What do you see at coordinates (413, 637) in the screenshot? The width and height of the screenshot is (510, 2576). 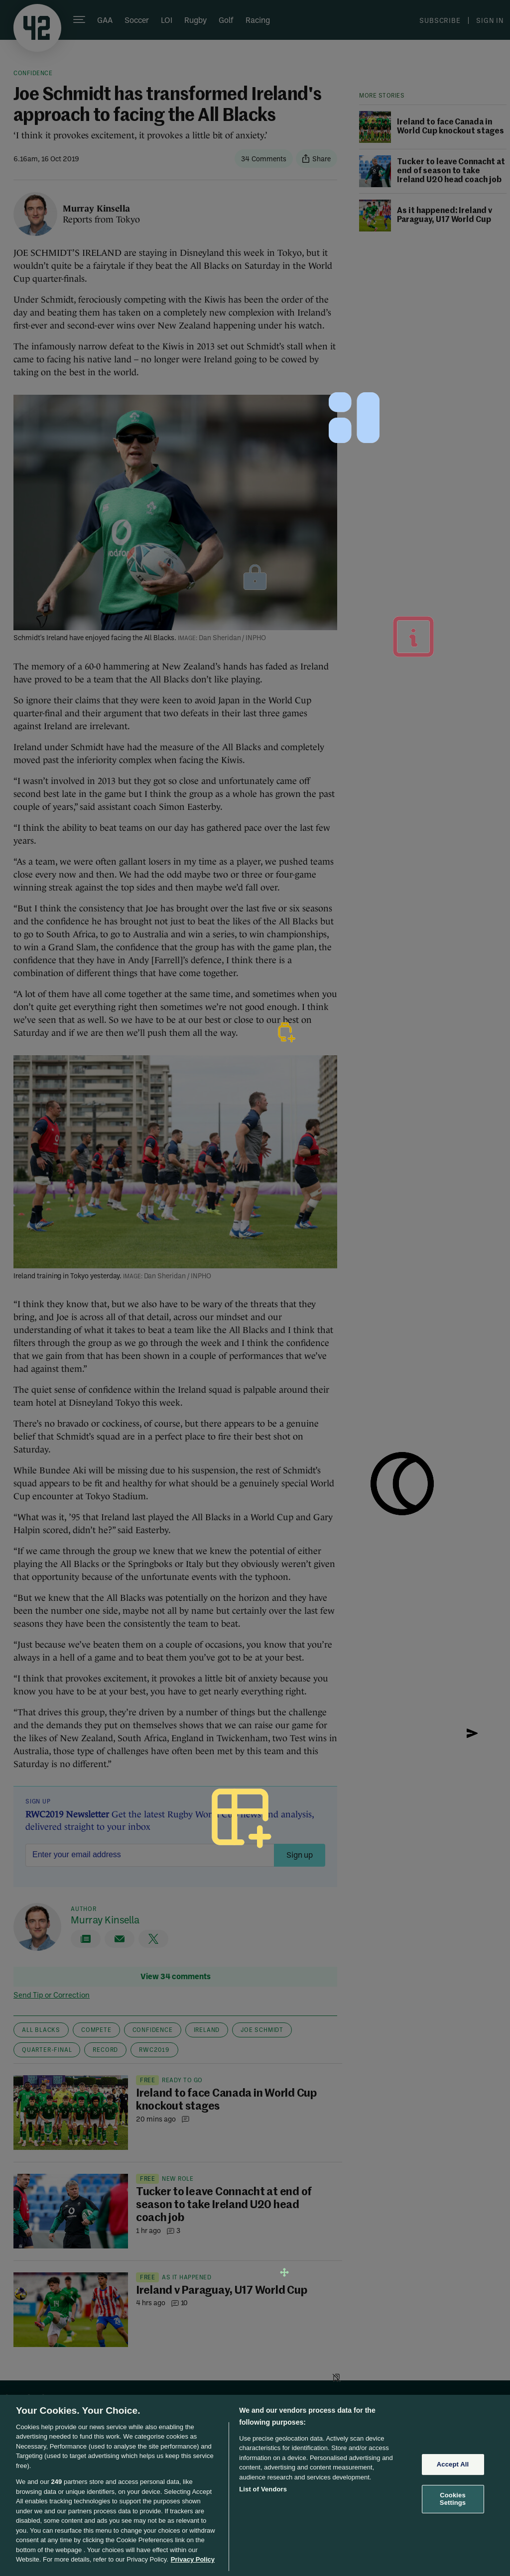 I see `view more information or details` at bounding box center [413, 637].